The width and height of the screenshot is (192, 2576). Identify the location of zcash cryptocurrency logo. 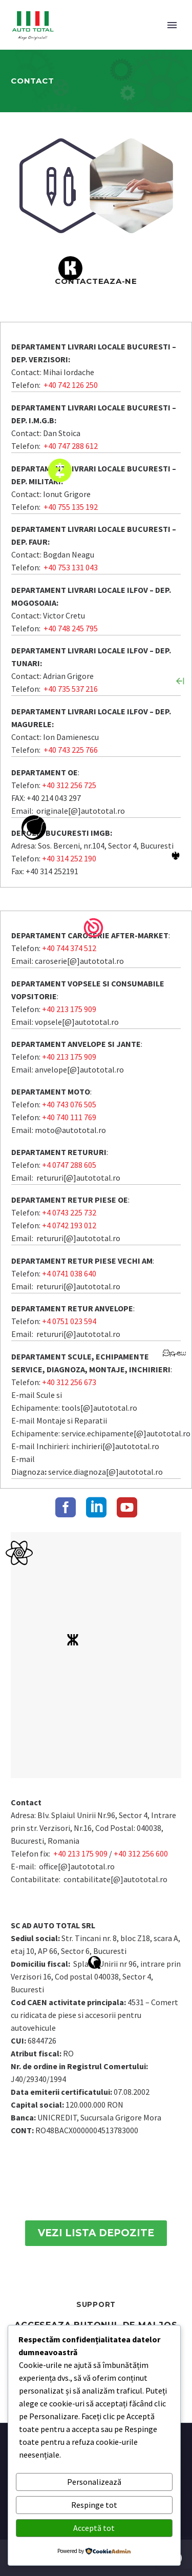
(60, 470).